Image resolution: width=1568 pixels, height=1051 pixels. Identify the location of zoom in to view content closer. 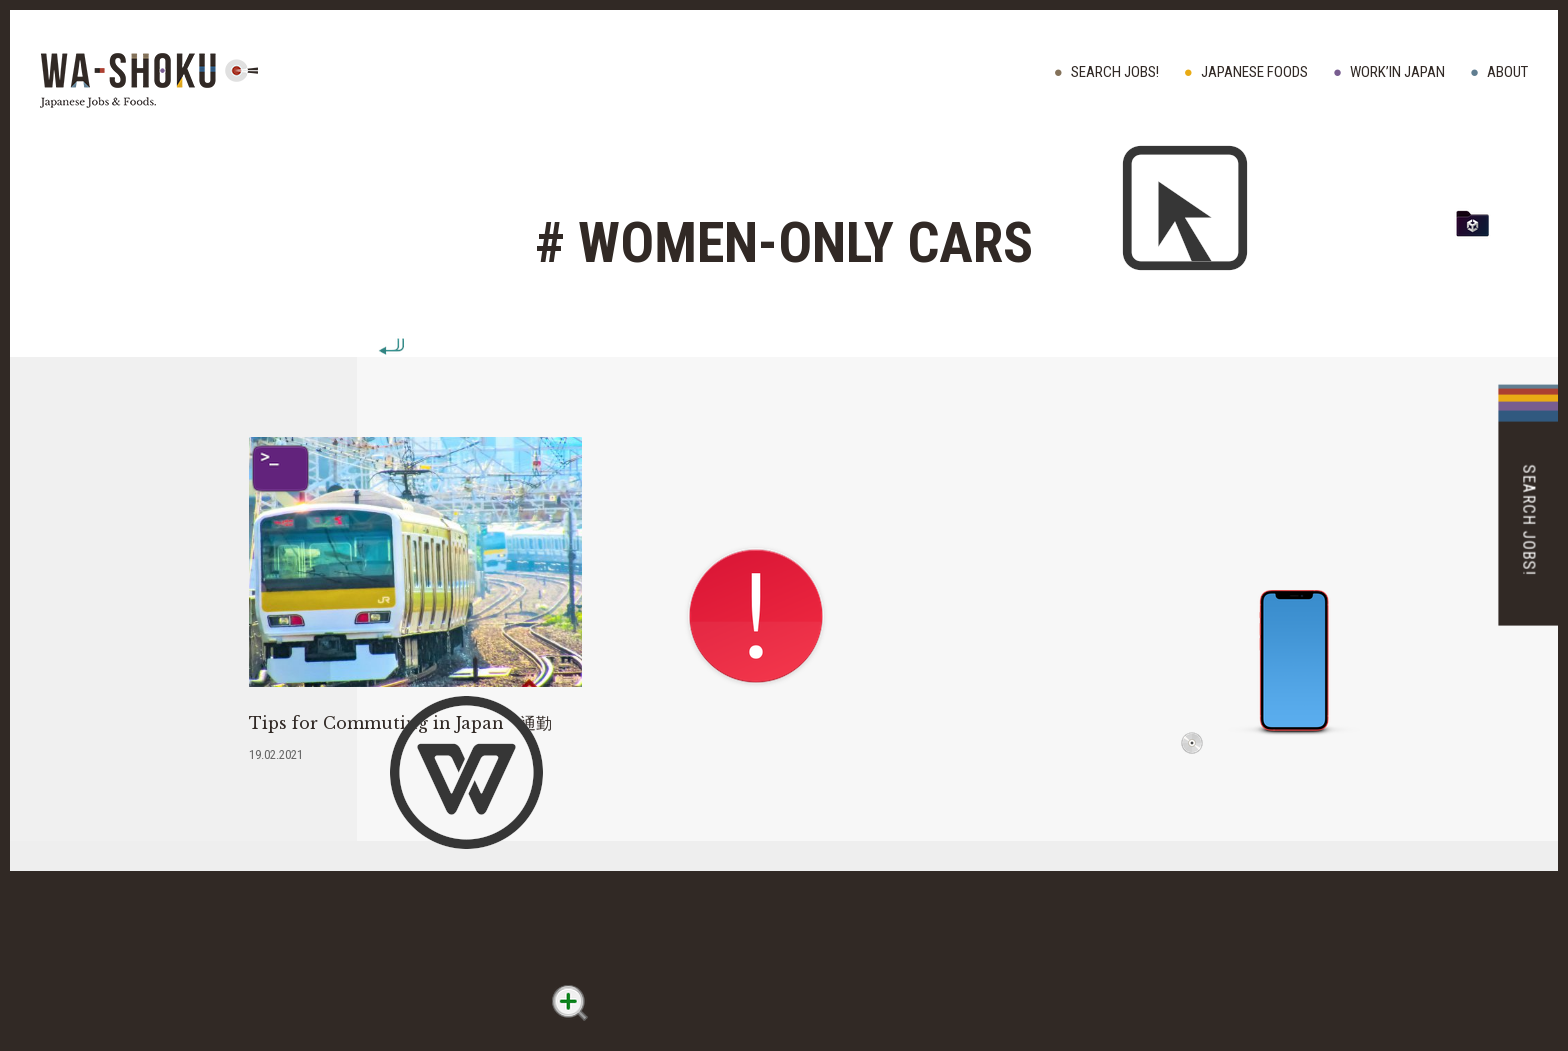
(570, 1003).